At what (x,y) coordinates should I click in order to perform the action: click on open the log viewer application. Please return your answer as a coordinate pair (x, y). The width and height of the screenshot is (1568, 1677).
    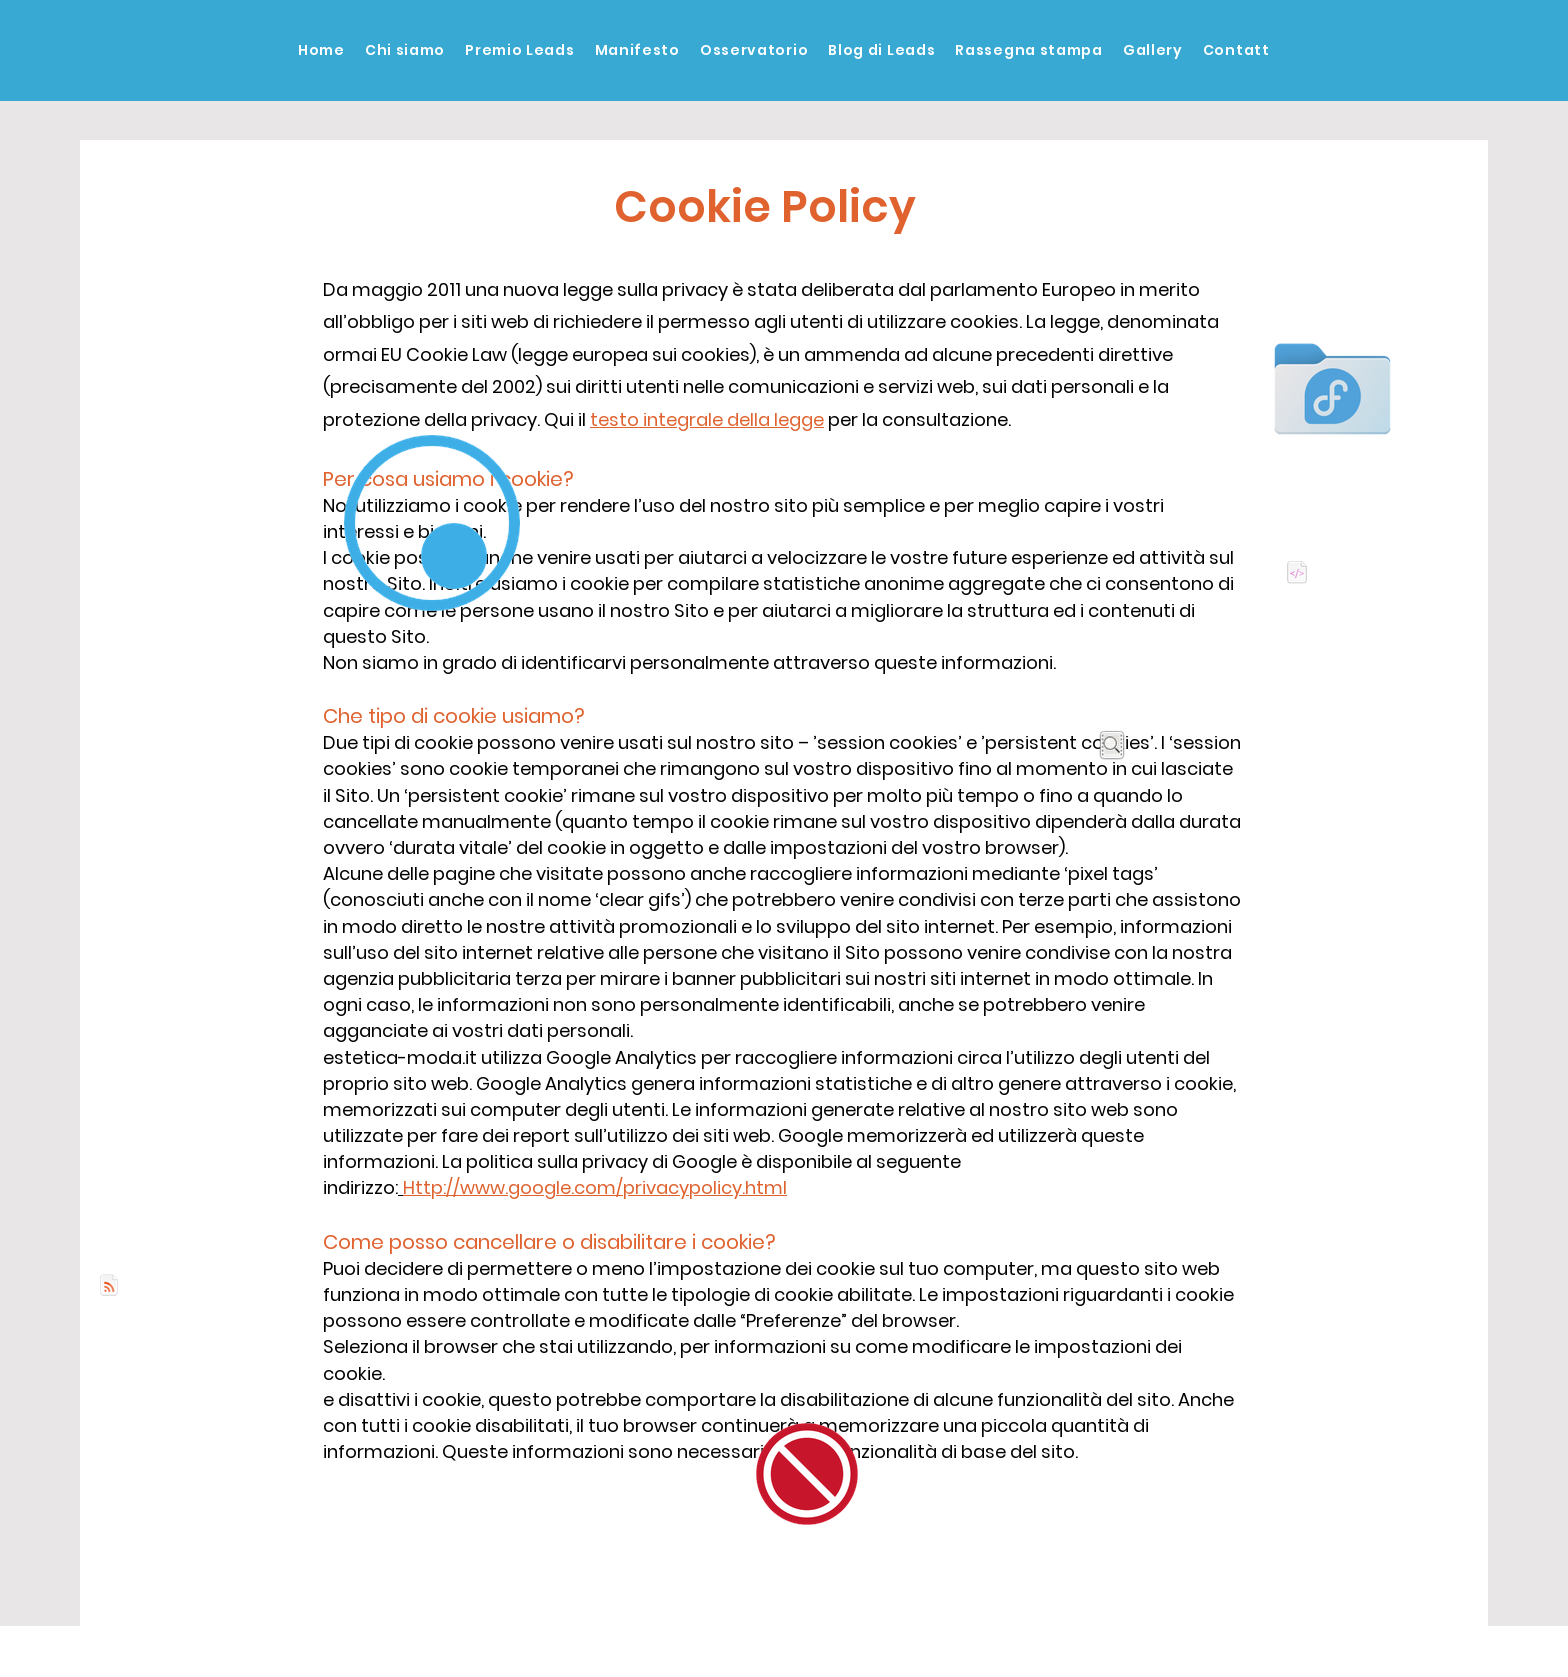
    Looking at the image, I should click on (1112, 745).